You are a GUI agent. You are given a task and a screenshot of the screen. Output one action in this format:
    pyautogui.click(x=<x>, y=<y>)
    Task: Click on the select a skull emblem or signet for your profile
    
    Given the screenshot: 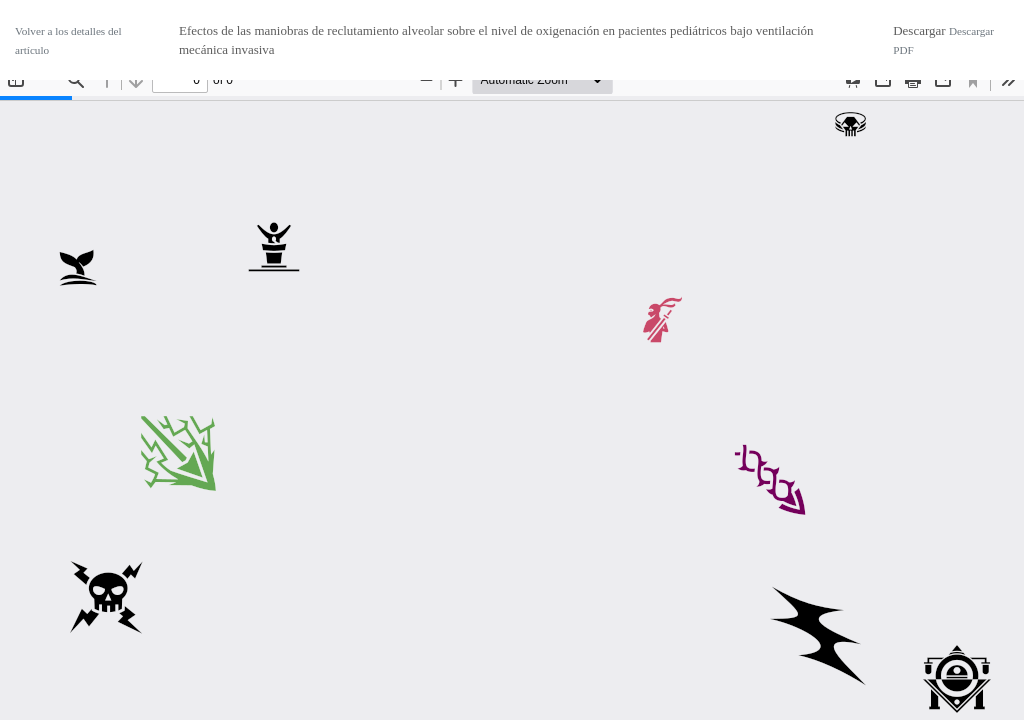 What is the action you would take?
    pyautogui.click(x=850, y=124)
    